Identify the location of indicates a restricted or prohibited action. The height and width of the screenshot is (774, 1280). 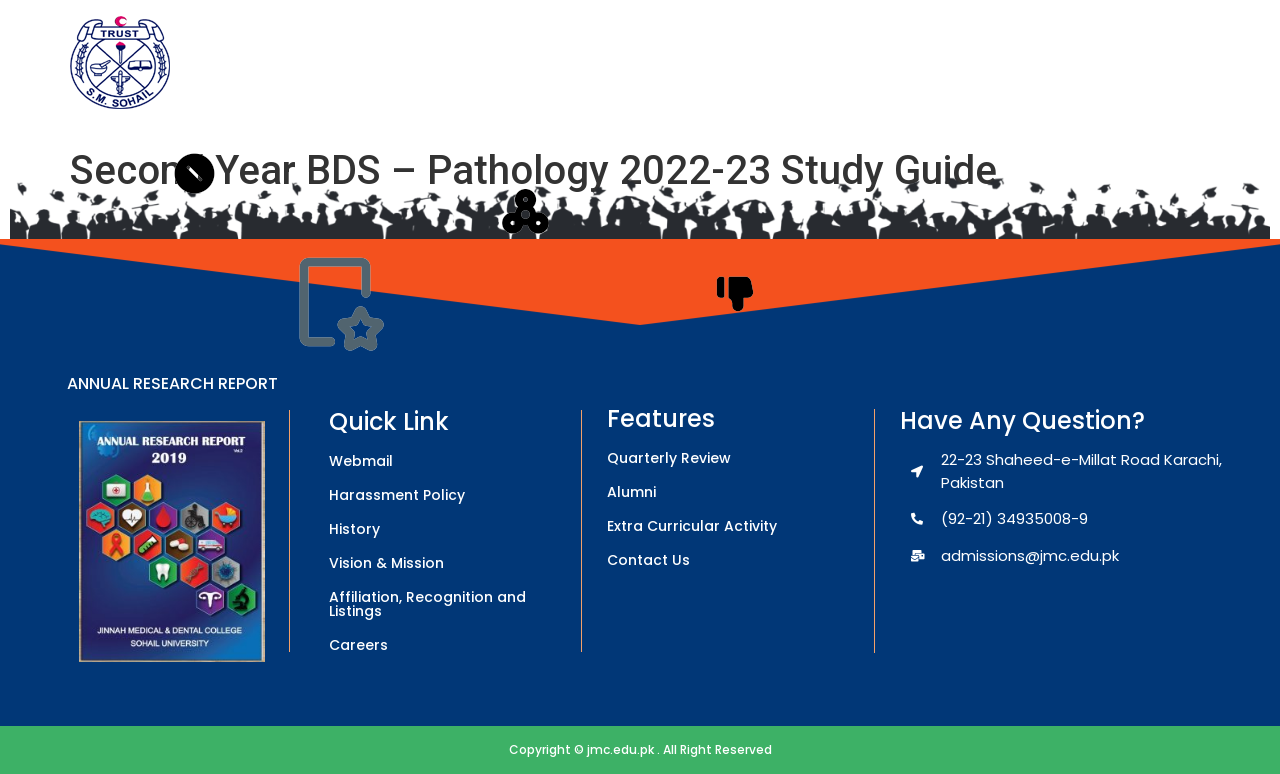
(194, 173).